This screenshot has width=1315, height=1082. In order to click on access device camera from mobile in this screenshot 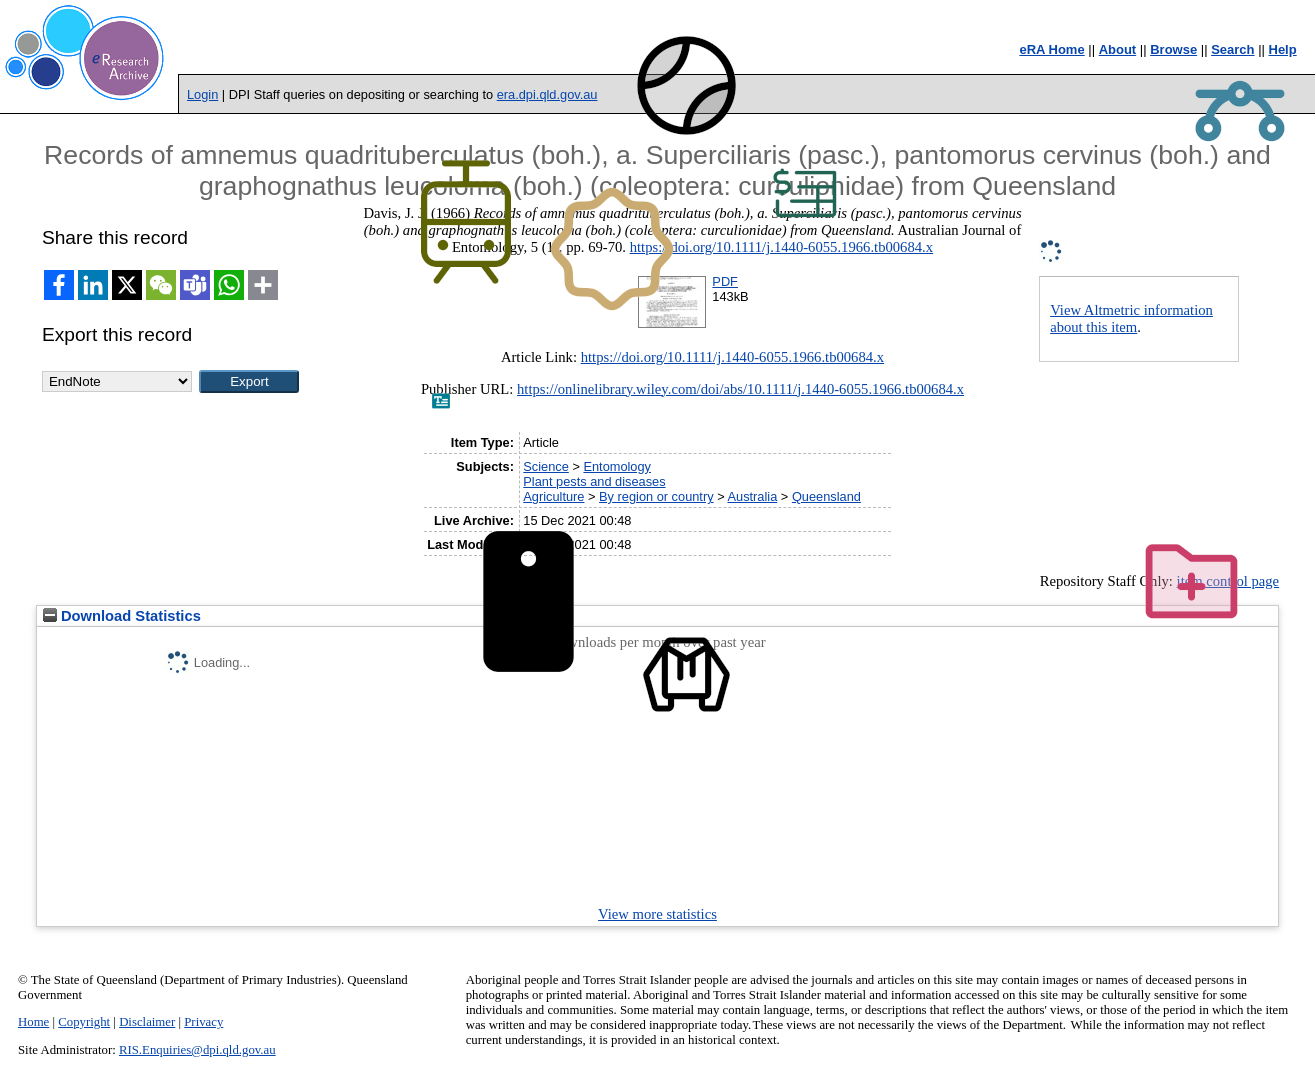, I will do `click(528, 601)`.